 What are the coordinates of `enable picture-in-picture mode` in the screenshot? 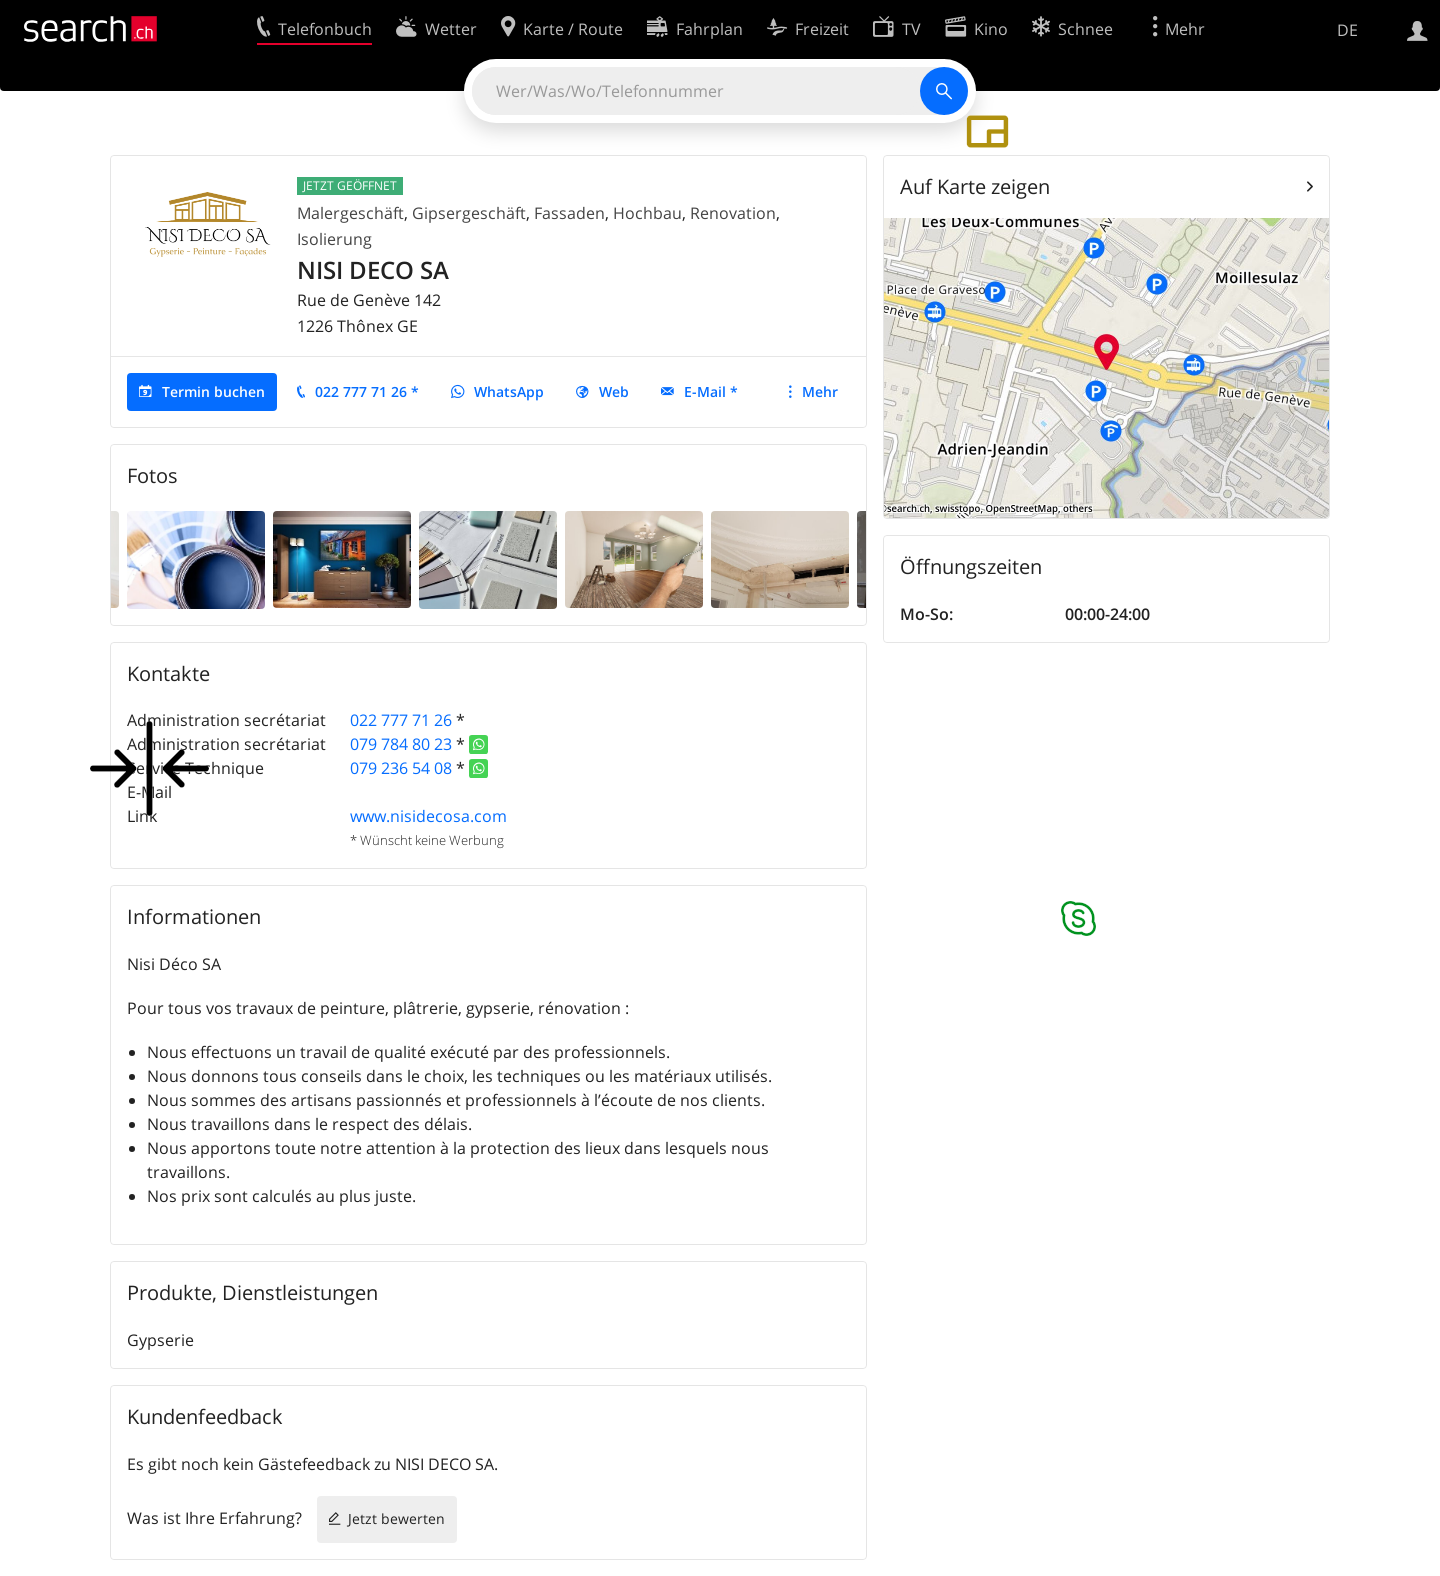 It's located at (987, 131).